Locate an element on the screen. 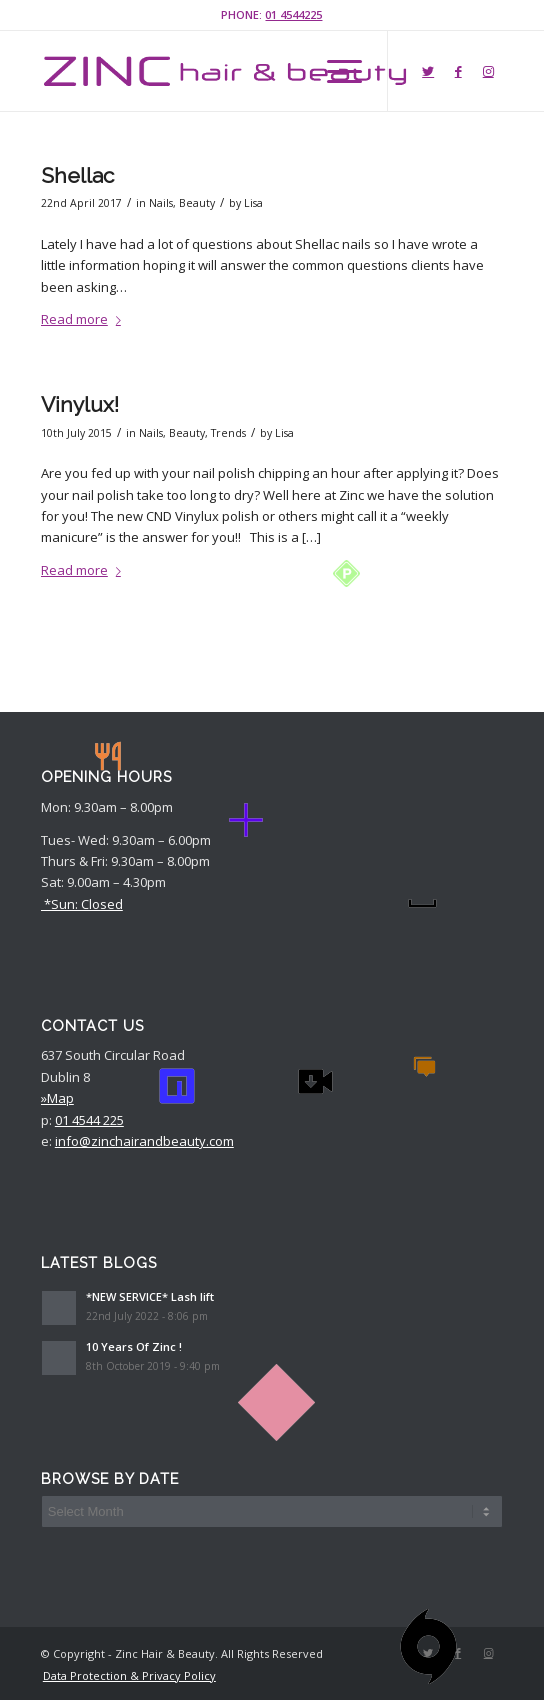 Image resolution: width=544 pixels, height=1700 pixels. download a video file is located at coordinates (315, 1081).